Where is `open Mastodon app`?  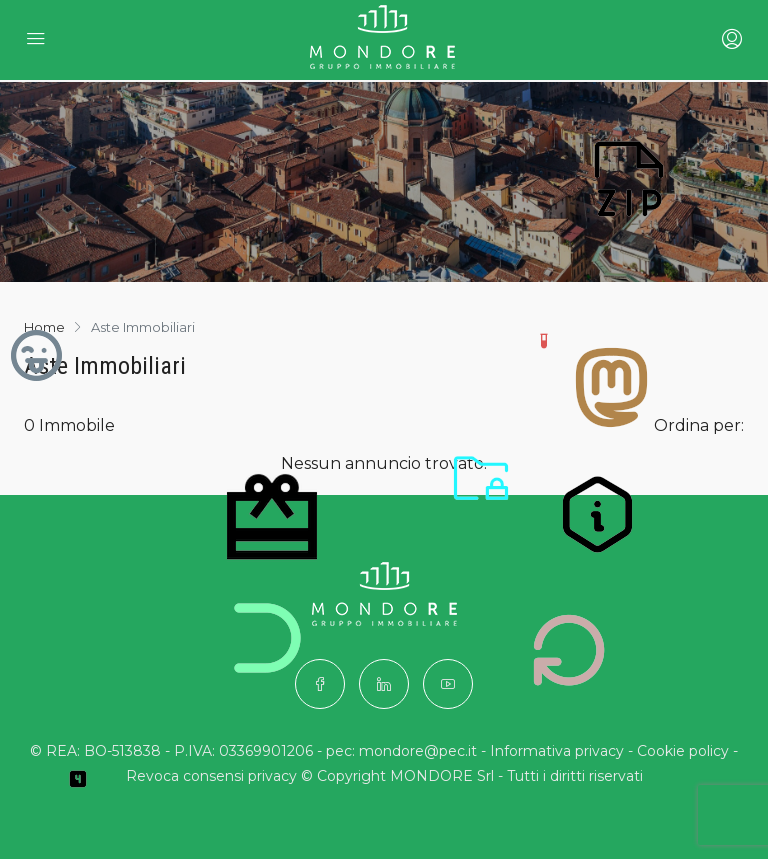 open Mastodon app is located at coordinates (611, 387).